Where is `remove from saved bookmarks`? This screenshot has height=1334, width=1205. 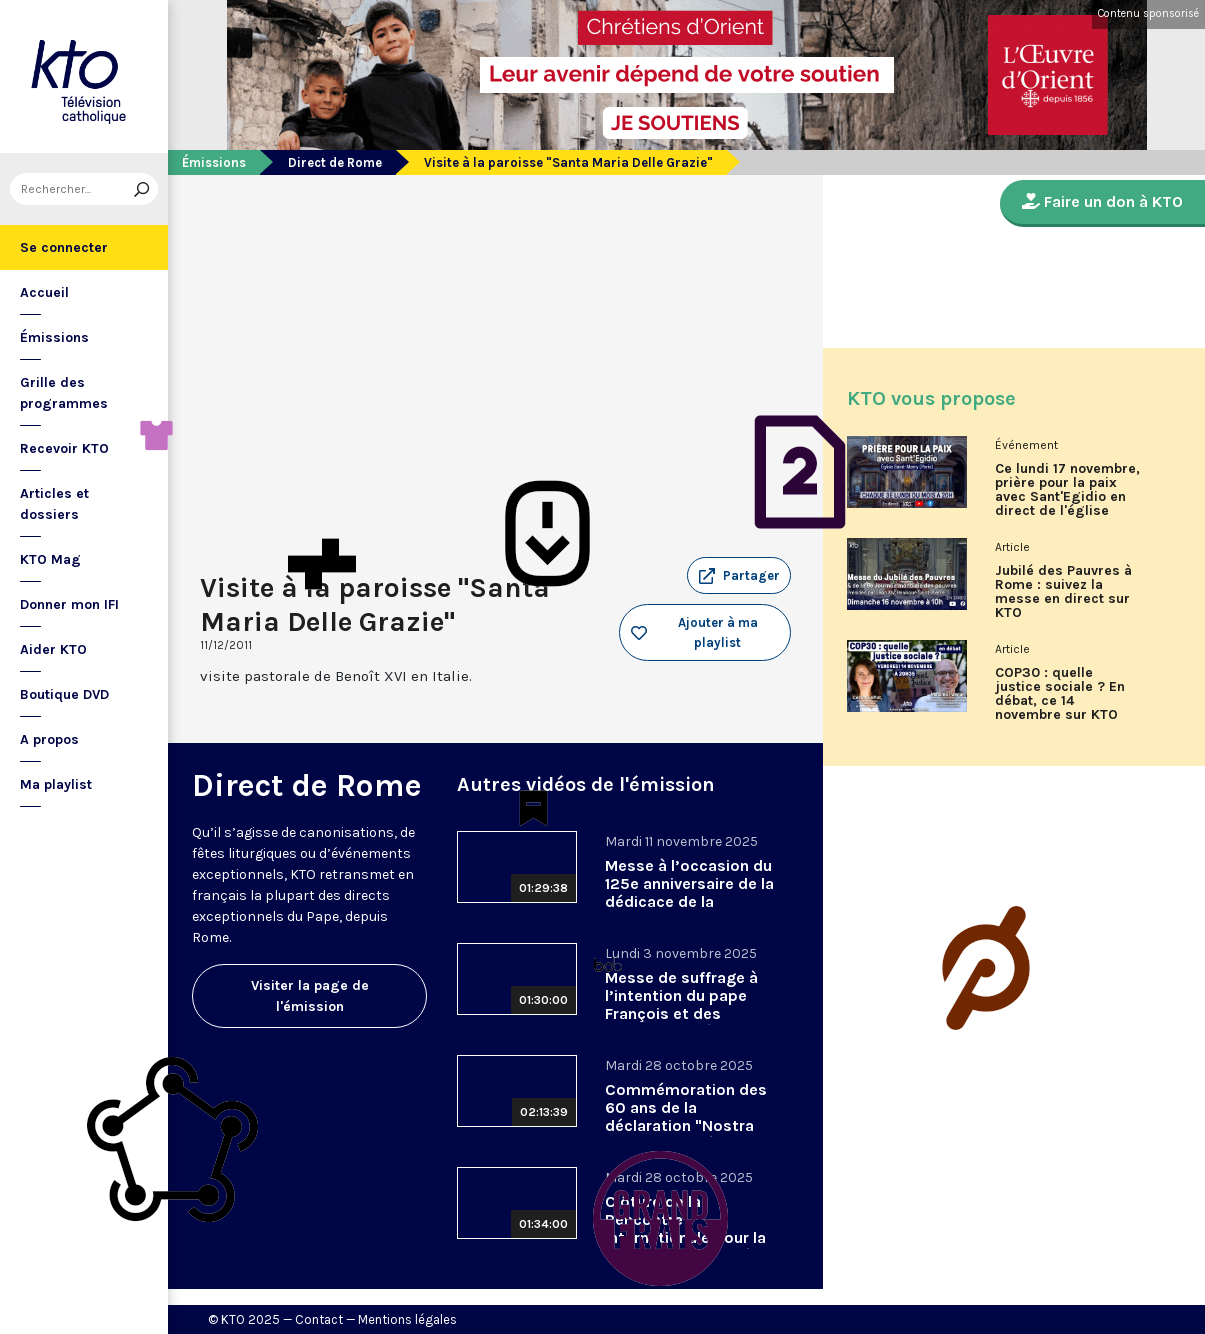 remove from saved bookmarks is located at coordinates (533, 807).